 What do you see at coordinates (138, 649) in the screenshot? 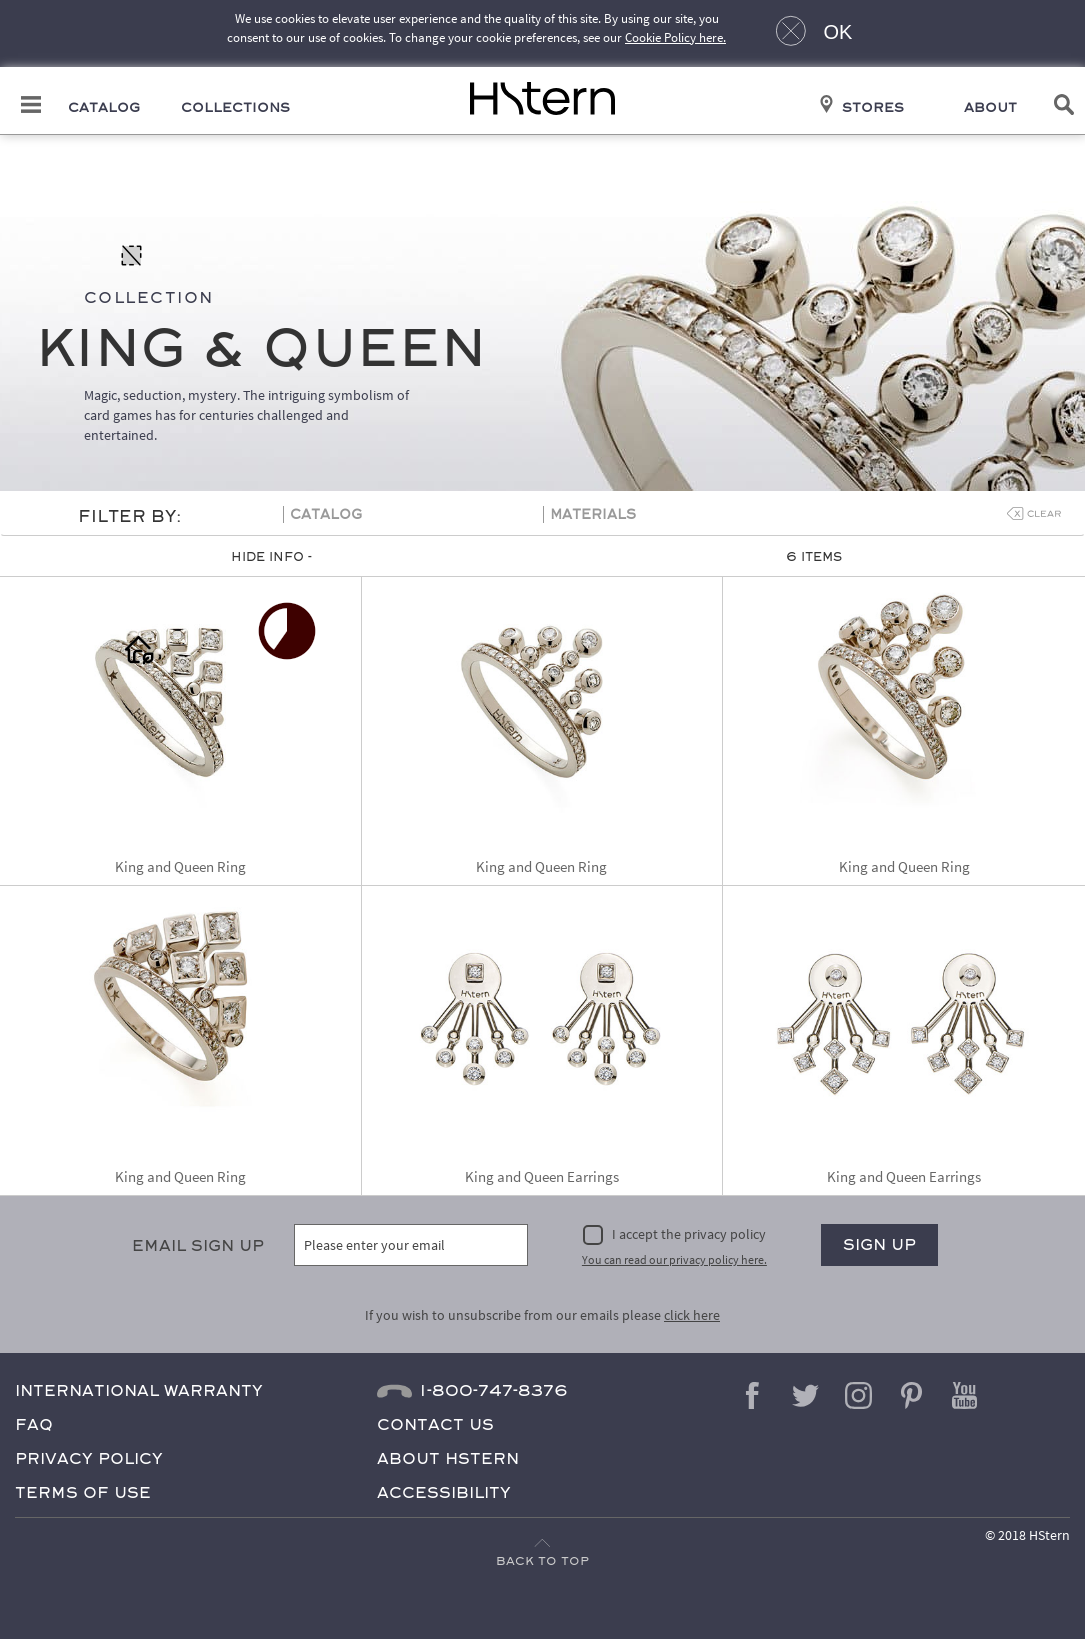
I see `view eco-friendly home settings` at bounding box center [138, 649].